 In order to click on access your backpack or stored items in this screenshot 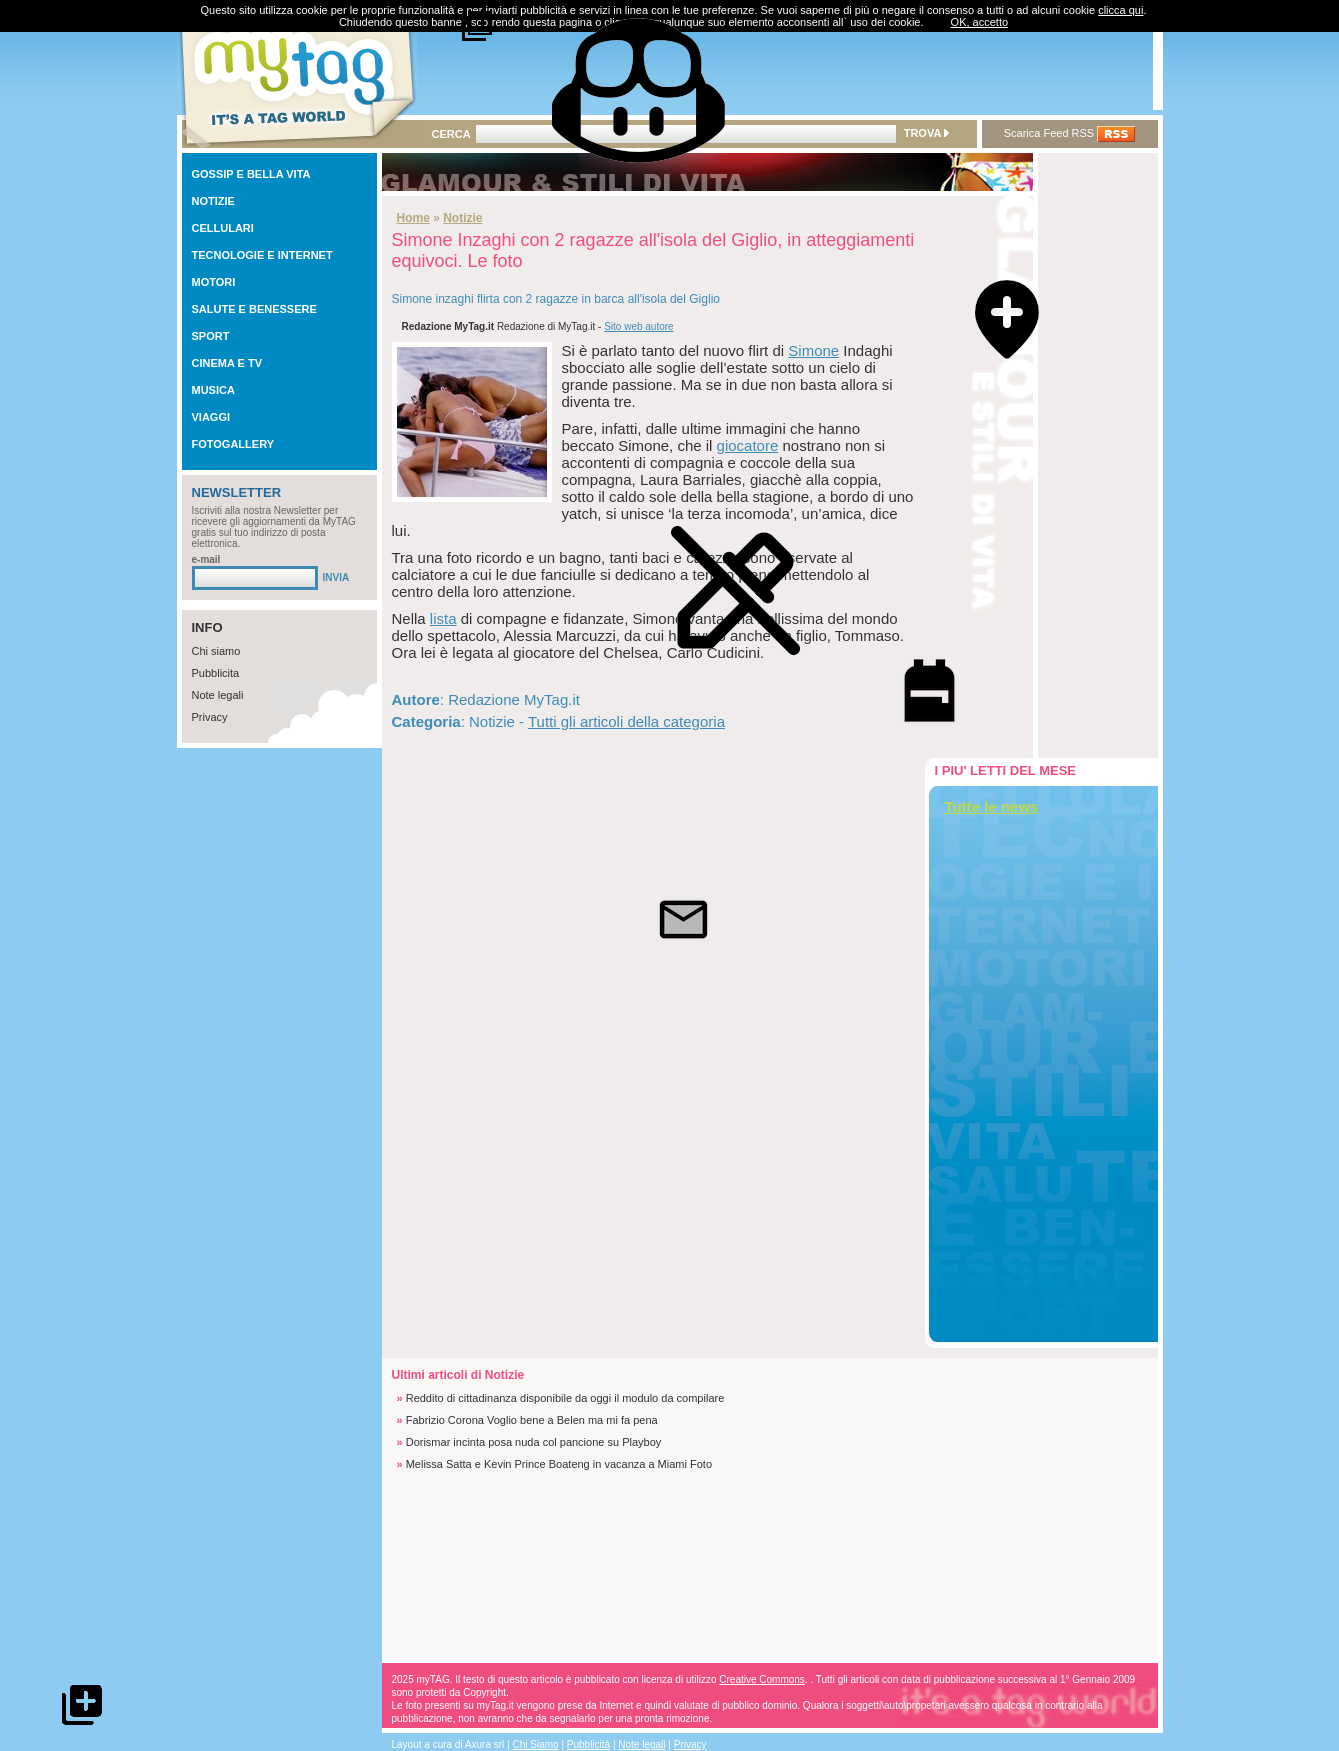, I will do `click(929, 690)`.